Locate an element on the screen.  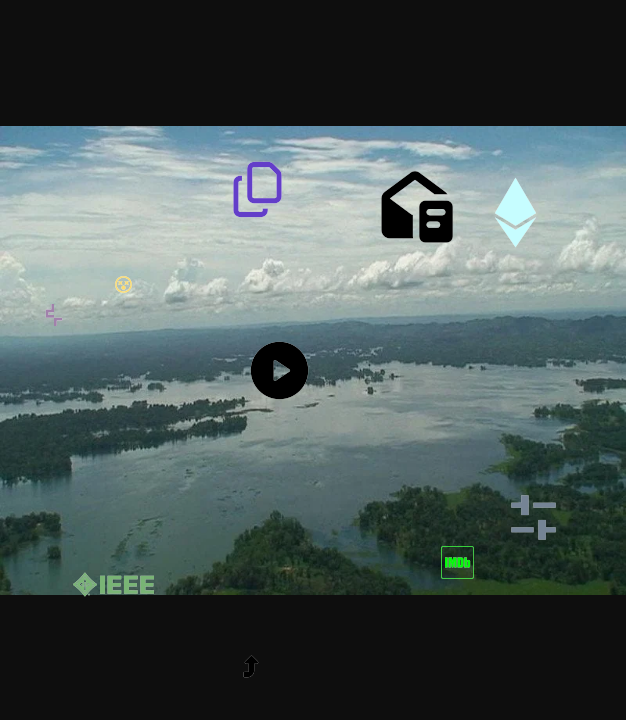
view an opened email or message is located at coordinates (415, 209).